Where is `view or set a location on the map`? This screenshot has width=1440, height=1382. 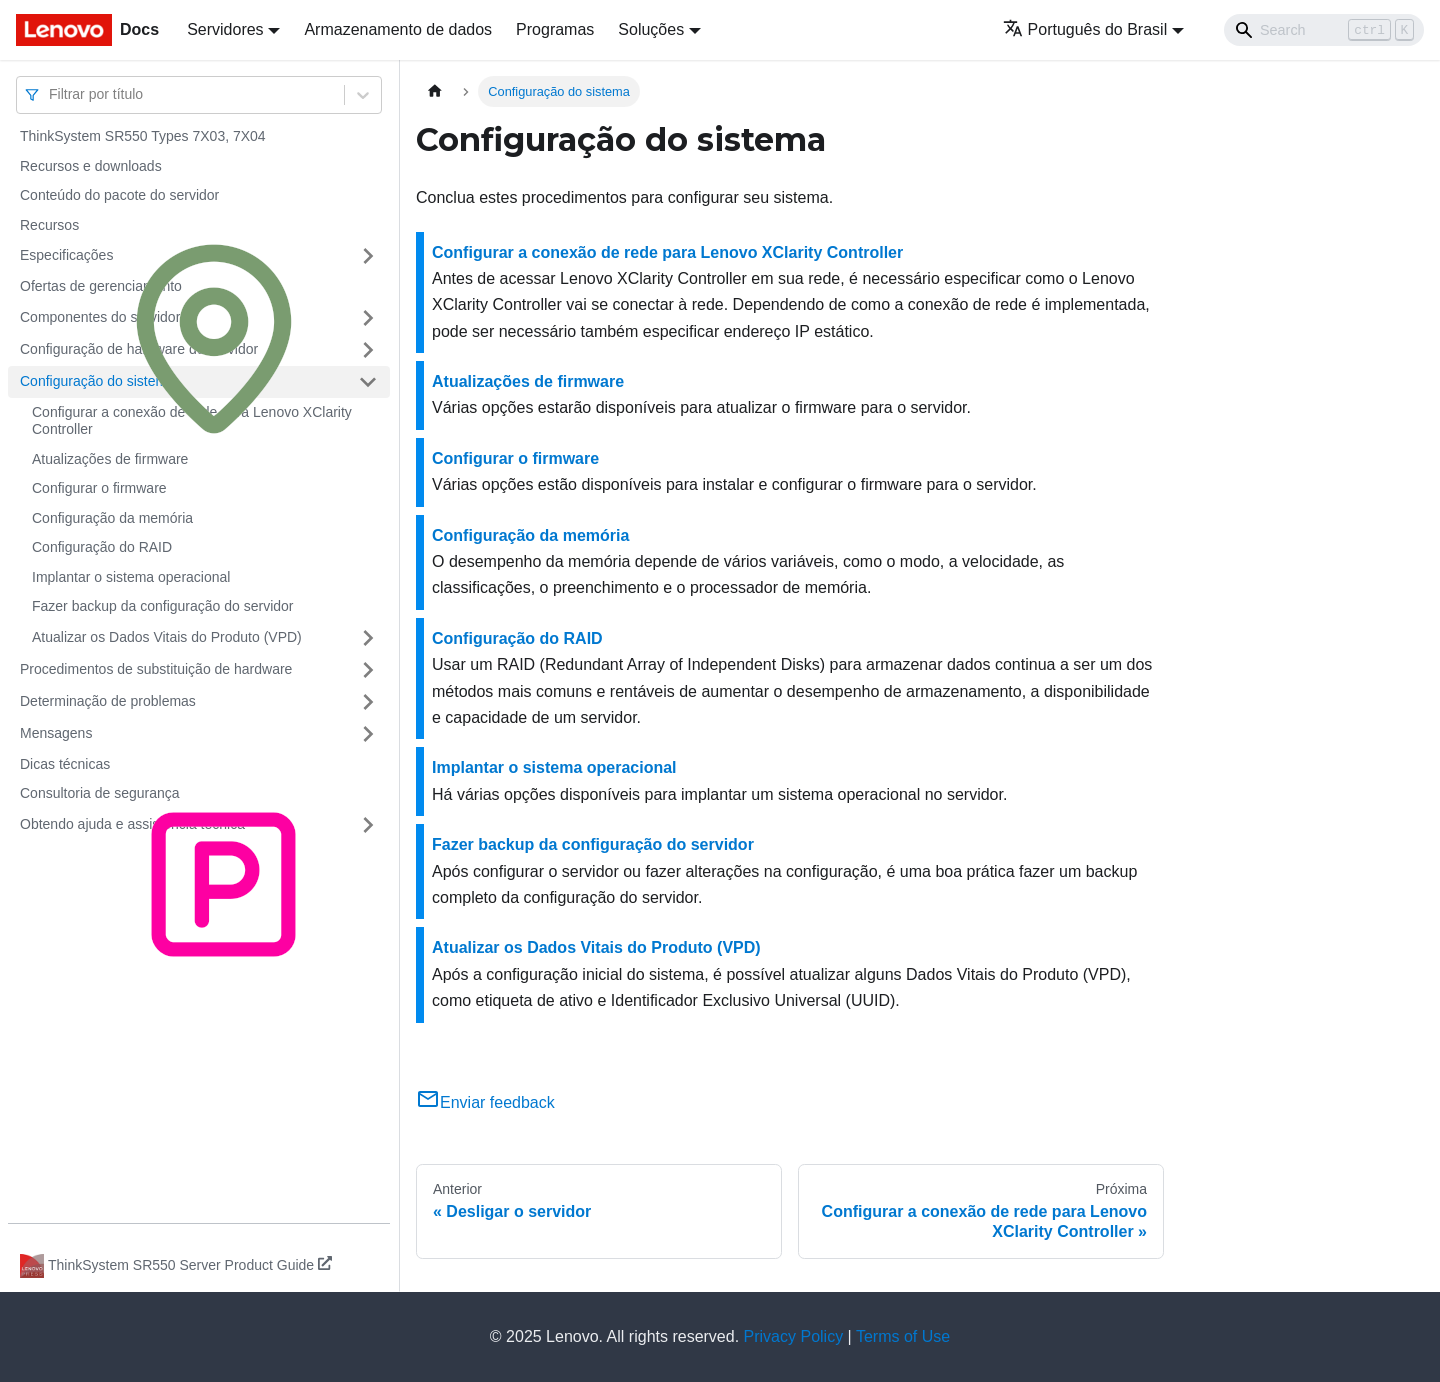 view or set a location on the map is located at coordinates (214, 339).